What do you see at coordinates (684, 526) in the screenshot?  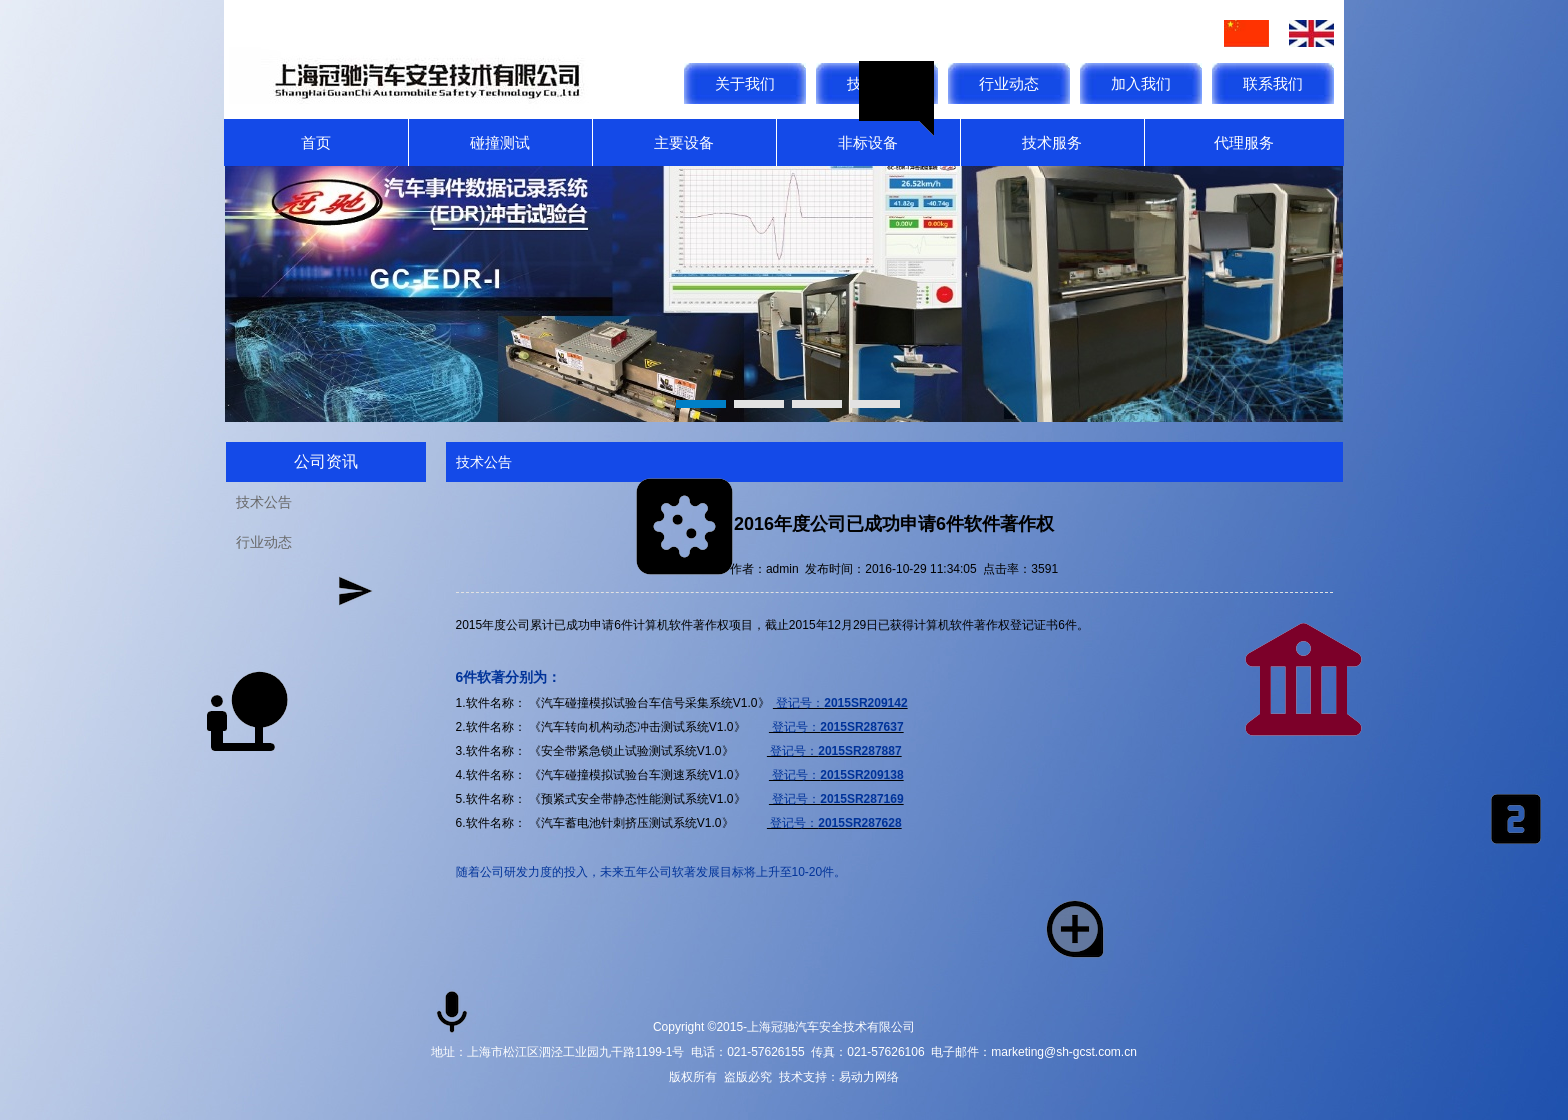 I see `indicates virus or malware detected` at bounding box center [684, 526].